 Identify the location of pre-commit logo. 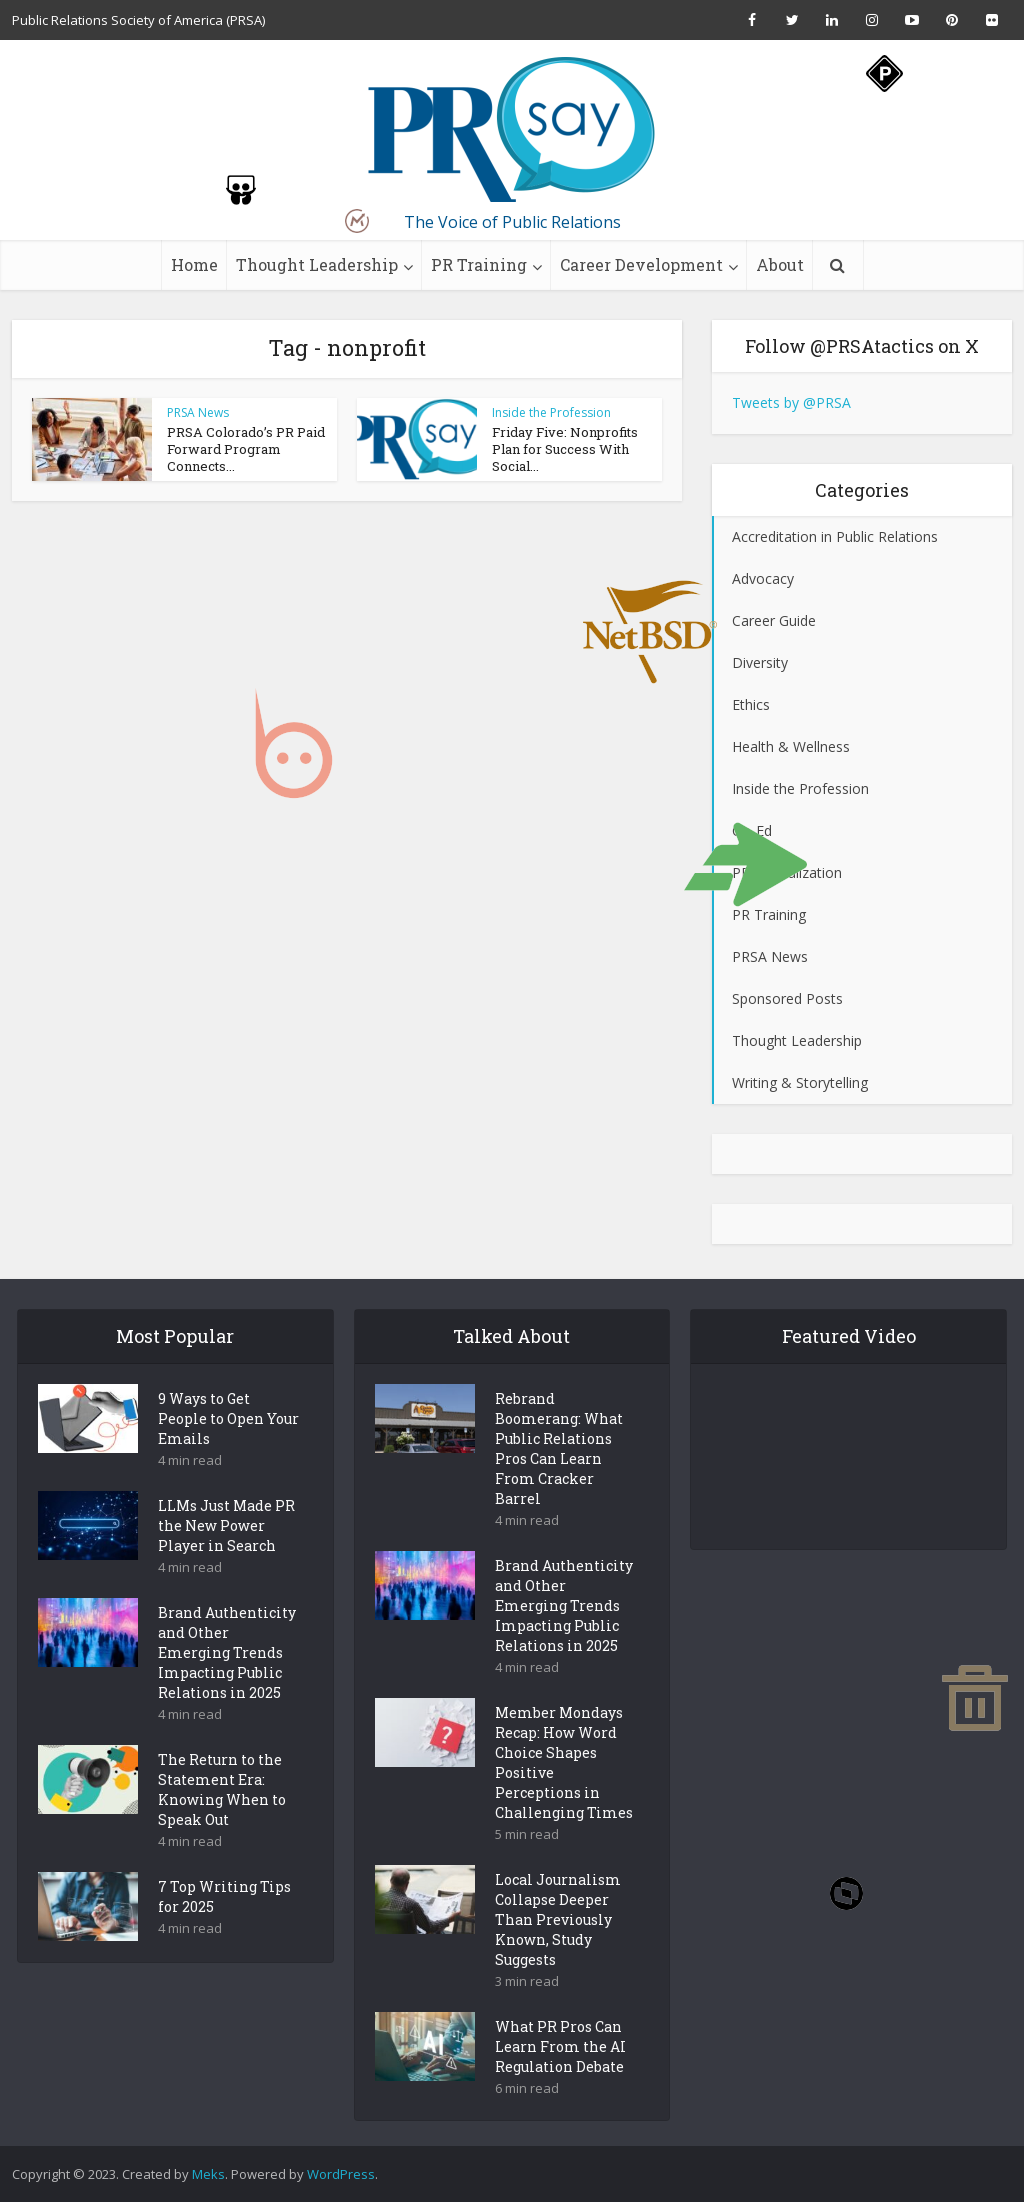
(884, 73).